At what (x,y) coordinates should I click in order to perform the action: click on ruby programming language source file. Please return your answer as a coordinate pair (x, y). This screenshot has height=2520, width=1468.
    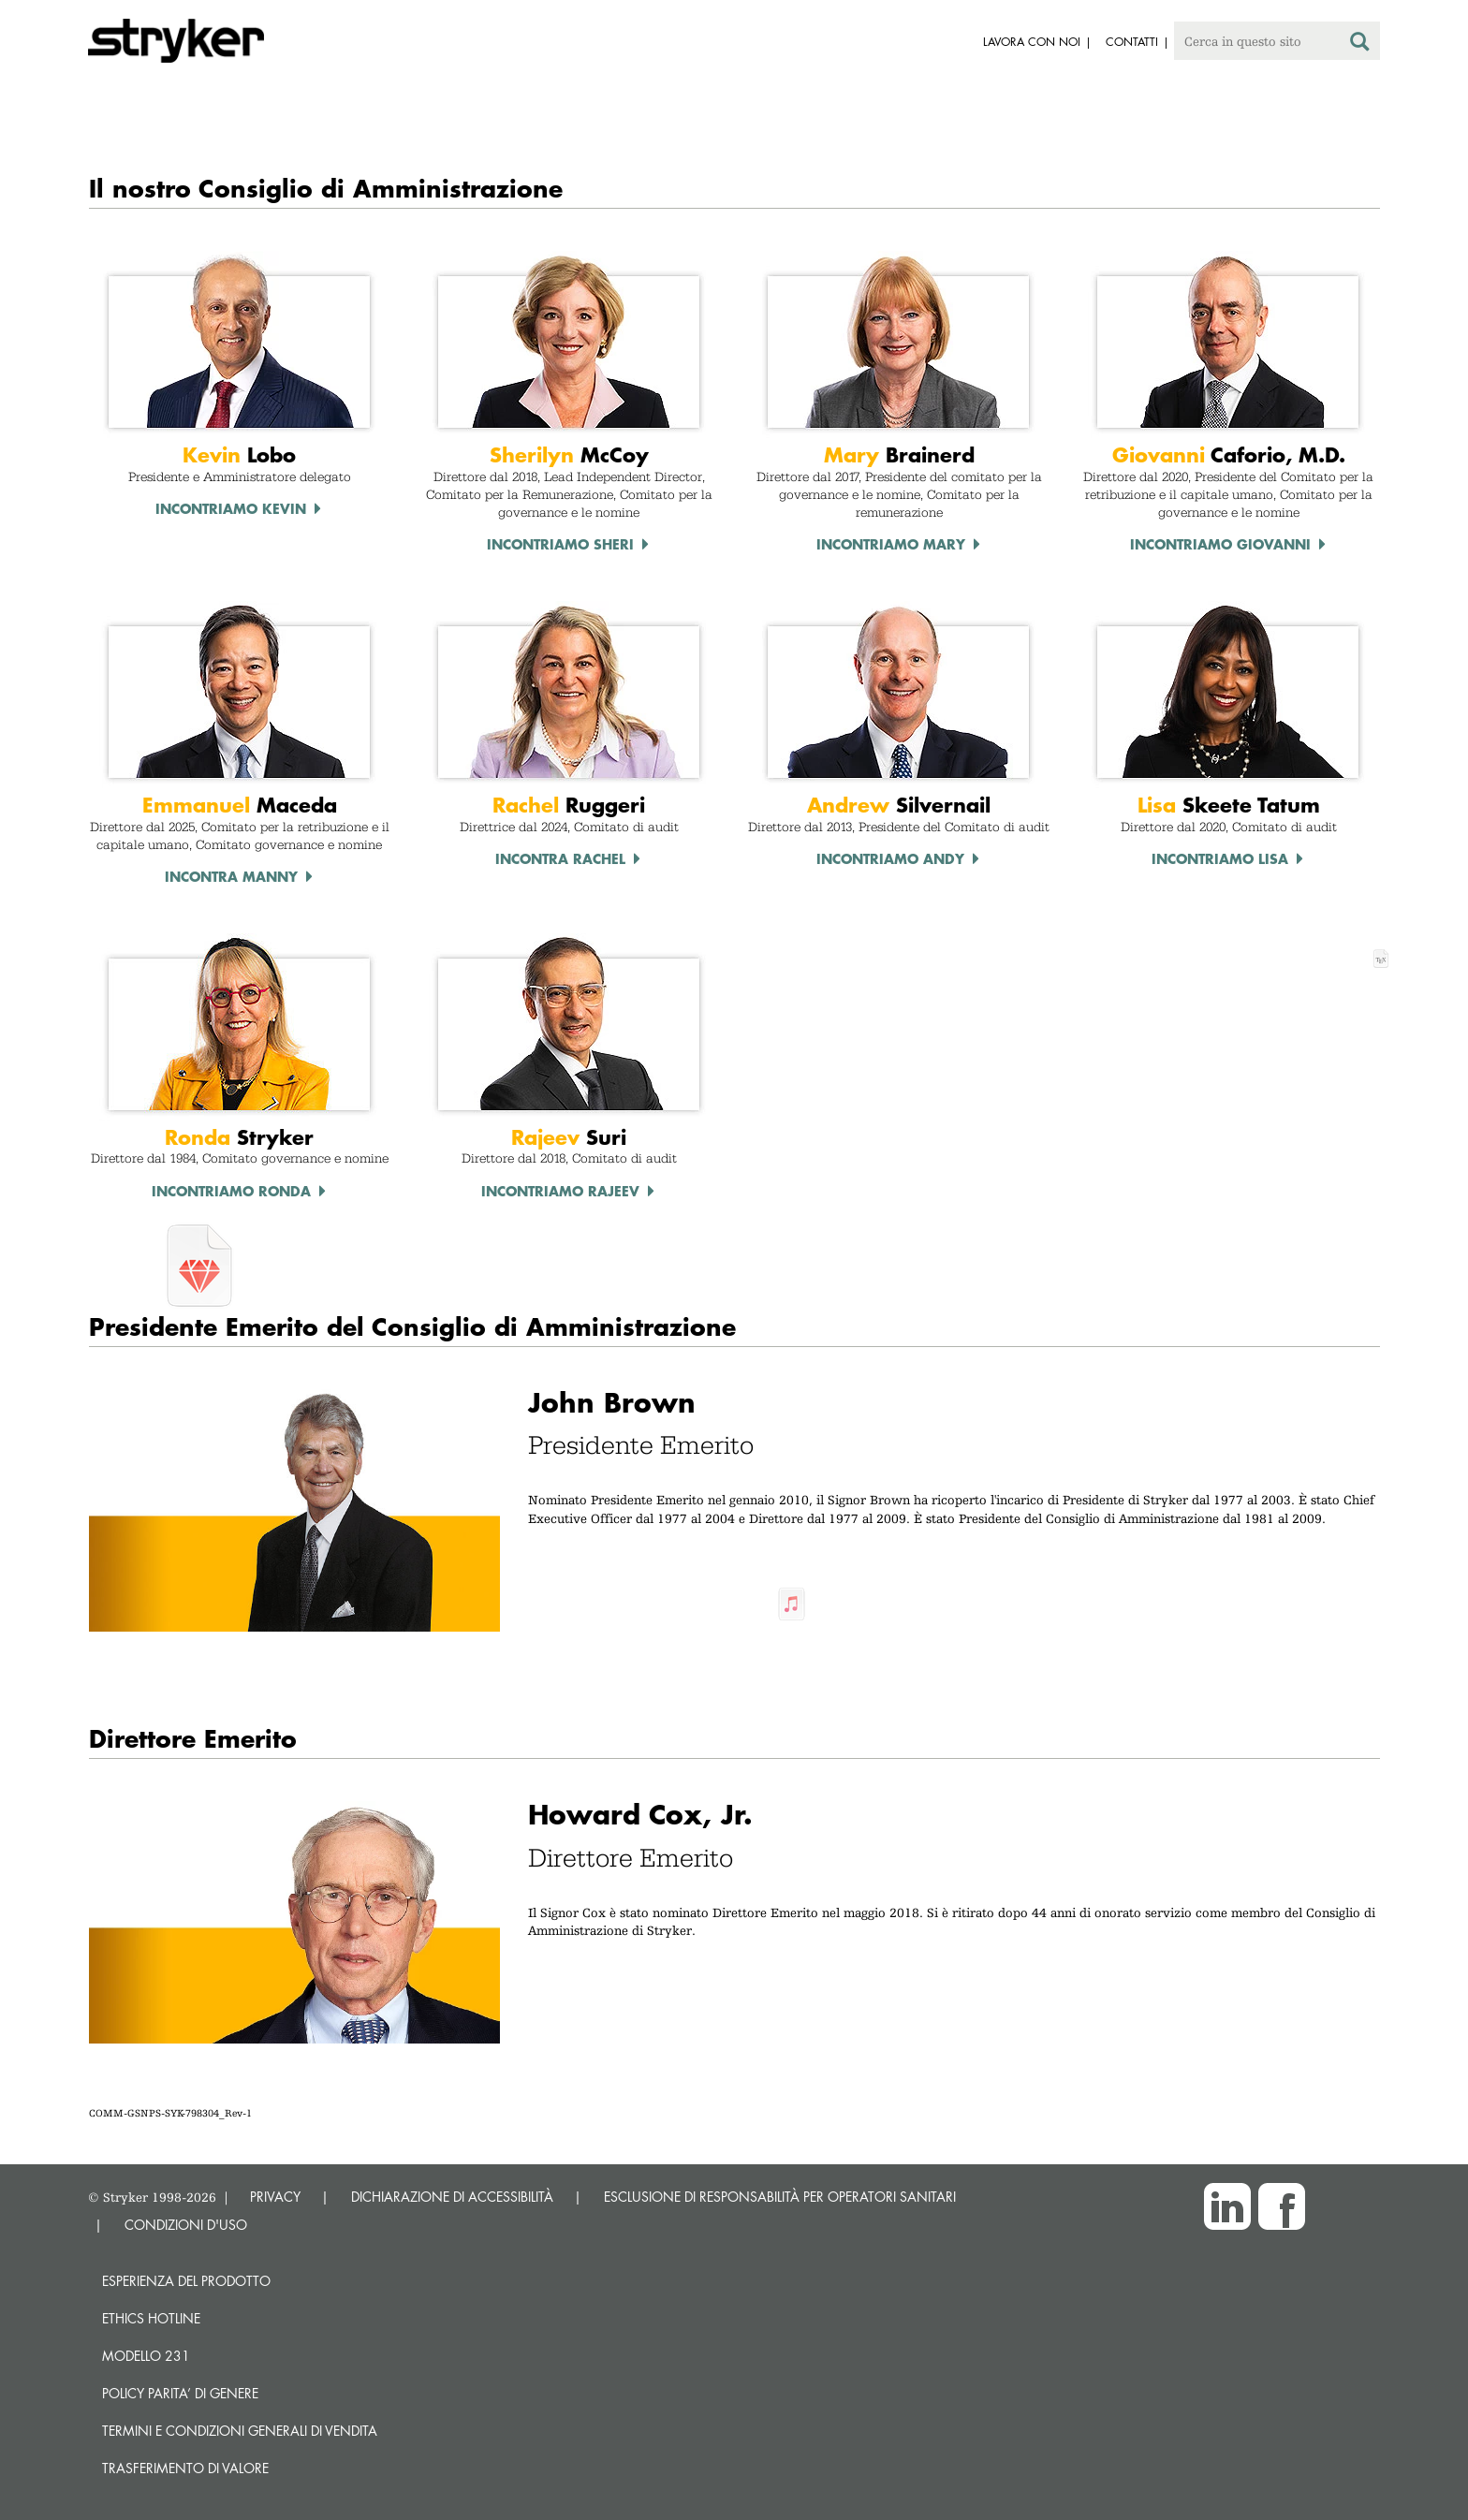
    Looking at the image, I should click on (199, 1266).